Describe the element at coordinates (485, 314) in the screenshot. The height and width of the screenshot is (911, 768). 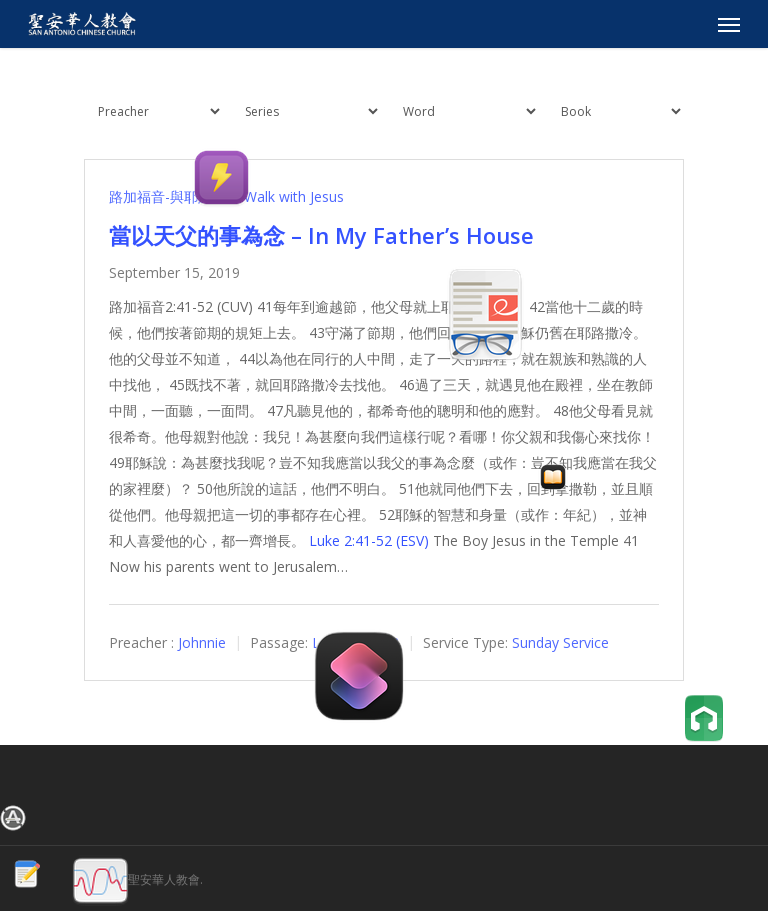
I see `open atril document viewer` at that location.